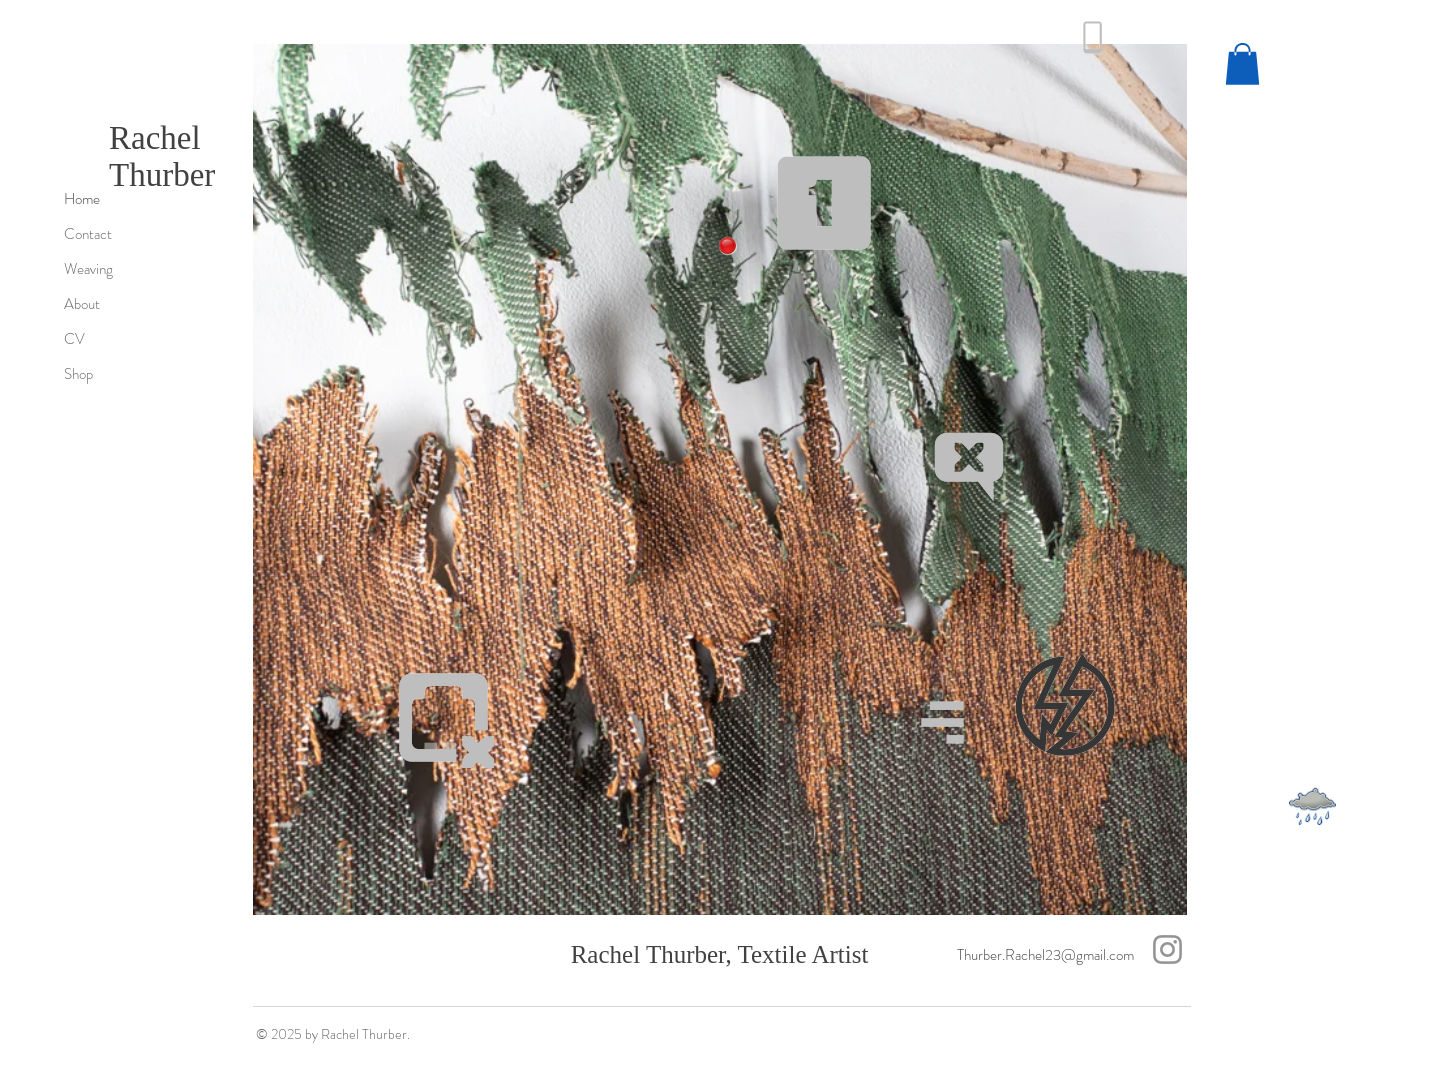 The image size is (1440, 1083). What do you see at coordinates (824, 203) in the screenshot?
I see `reset zoom to 100% or original size` at bounding box center [824, 203].